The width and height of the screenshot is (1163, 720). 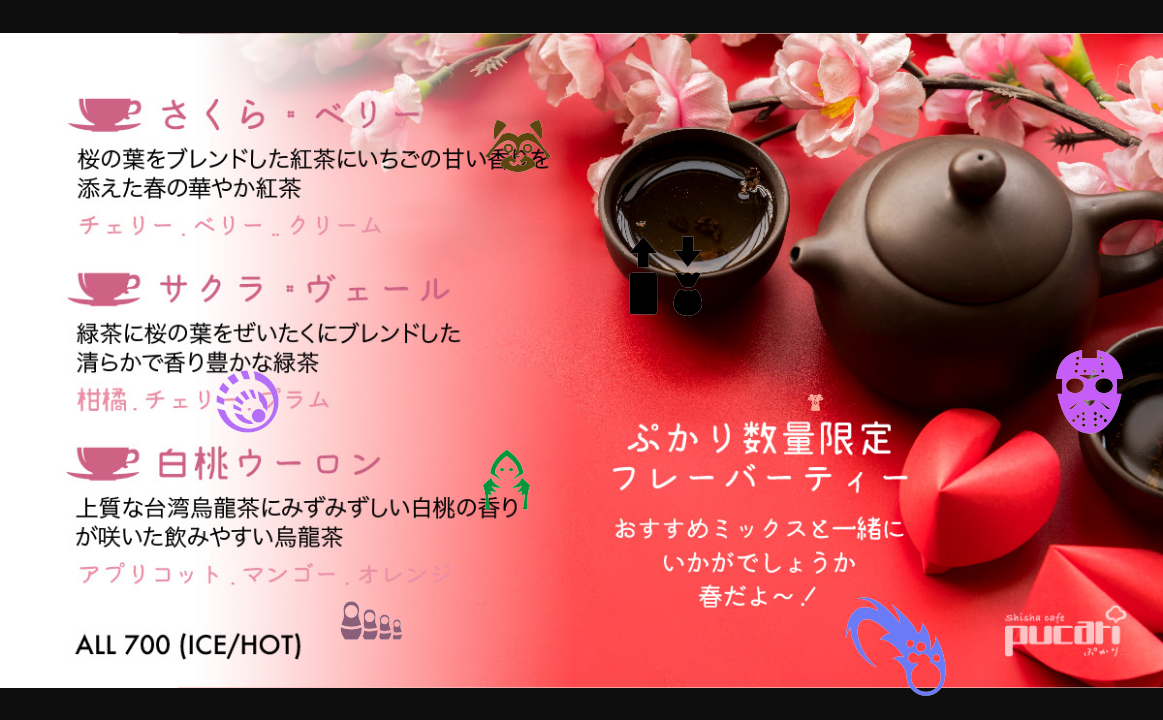 I want to click on launch fireball attack or fire-based ability, so click(x=896, y=647).